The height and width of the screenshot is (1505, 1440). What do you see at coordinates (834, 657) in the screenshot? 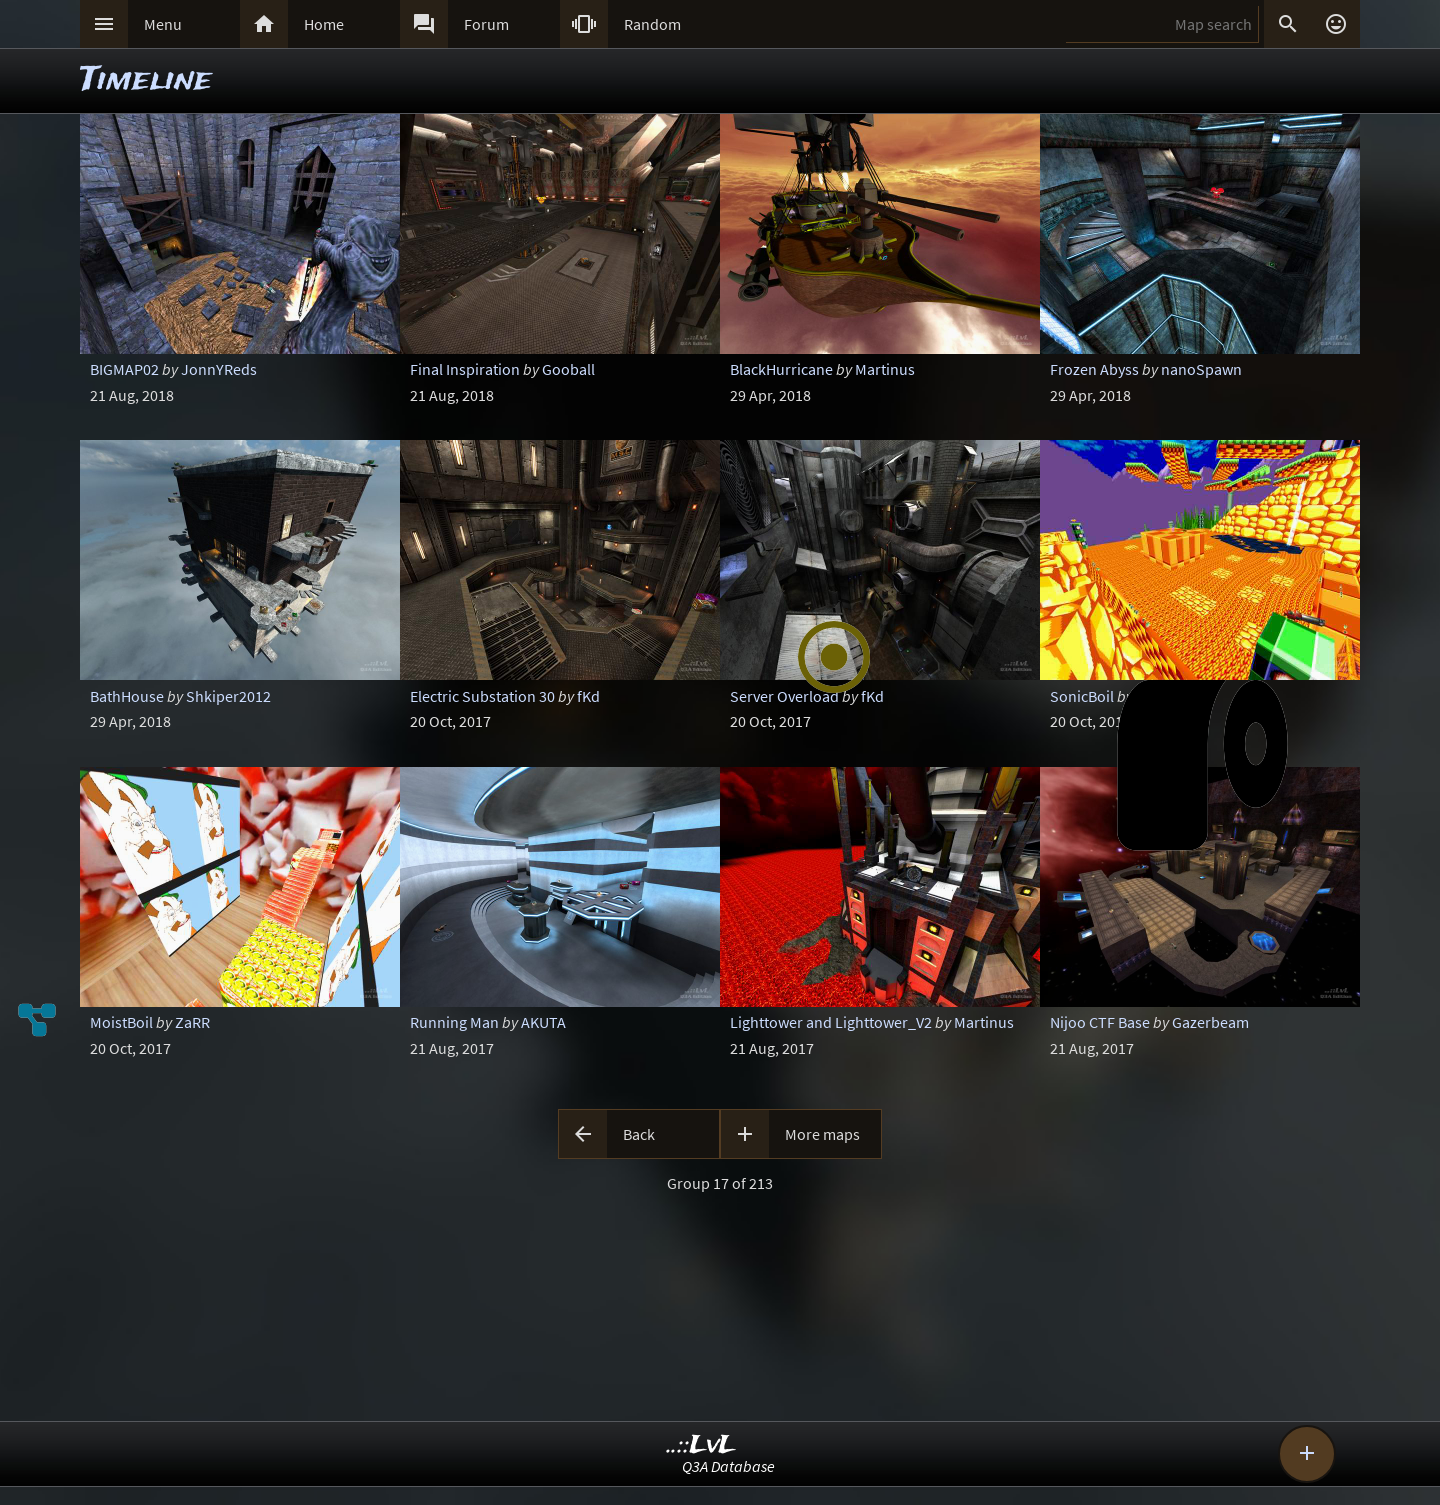
I see `select this option (radio button)` at bounding box center [834, 657].